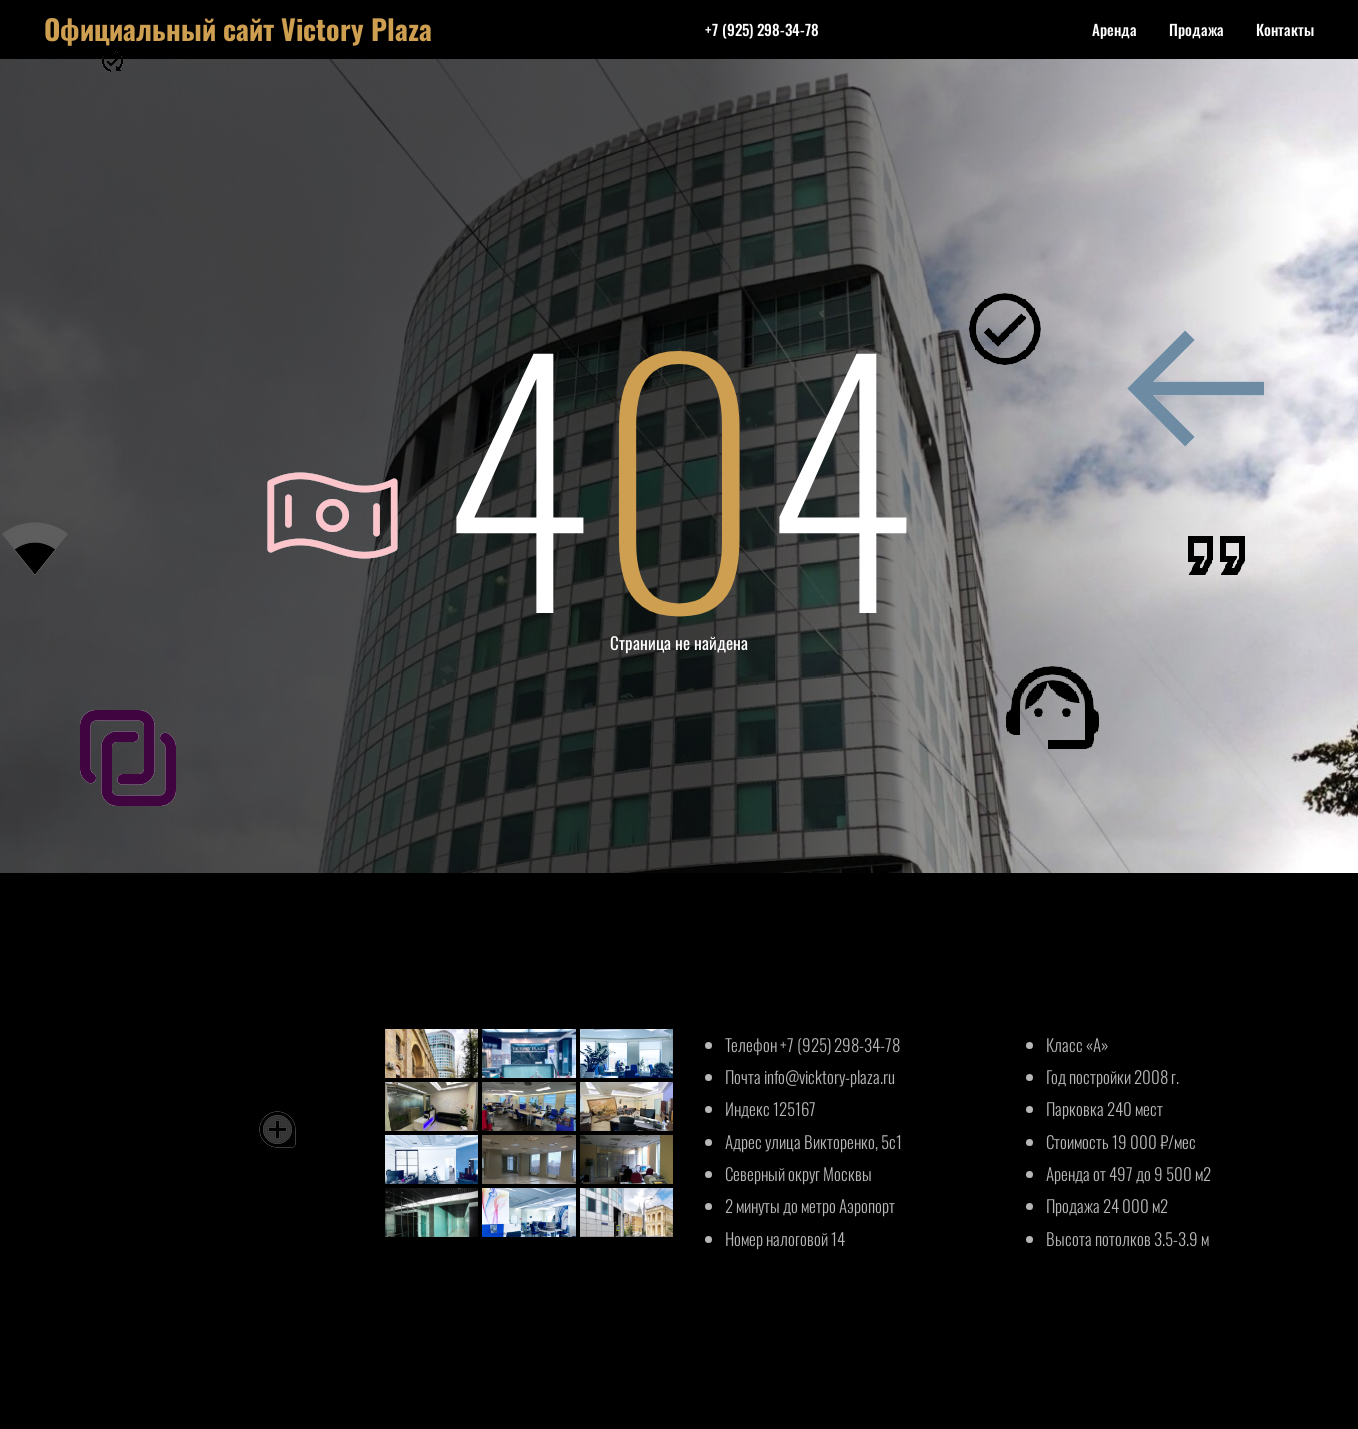  Describe the element at coordinates (1216, 555) in the screenshot. I see `insert a block quote` at that location.